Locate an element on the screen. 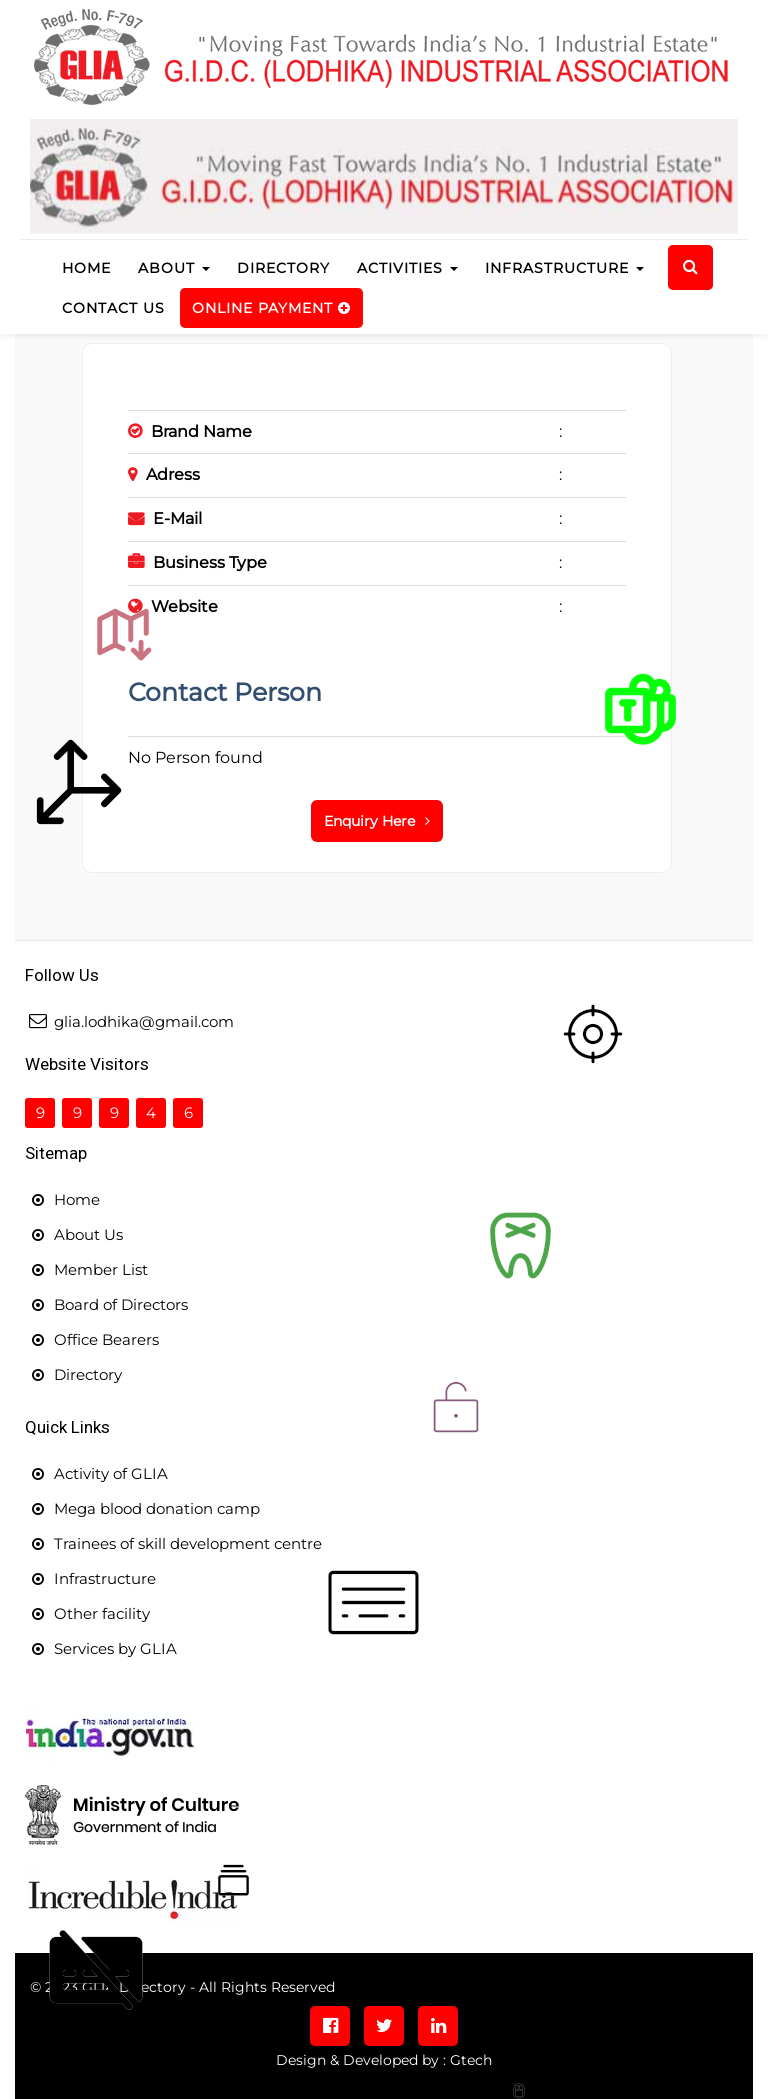 The image size is (768, 2099). center map on current location is located at coordinates (593, 1034).